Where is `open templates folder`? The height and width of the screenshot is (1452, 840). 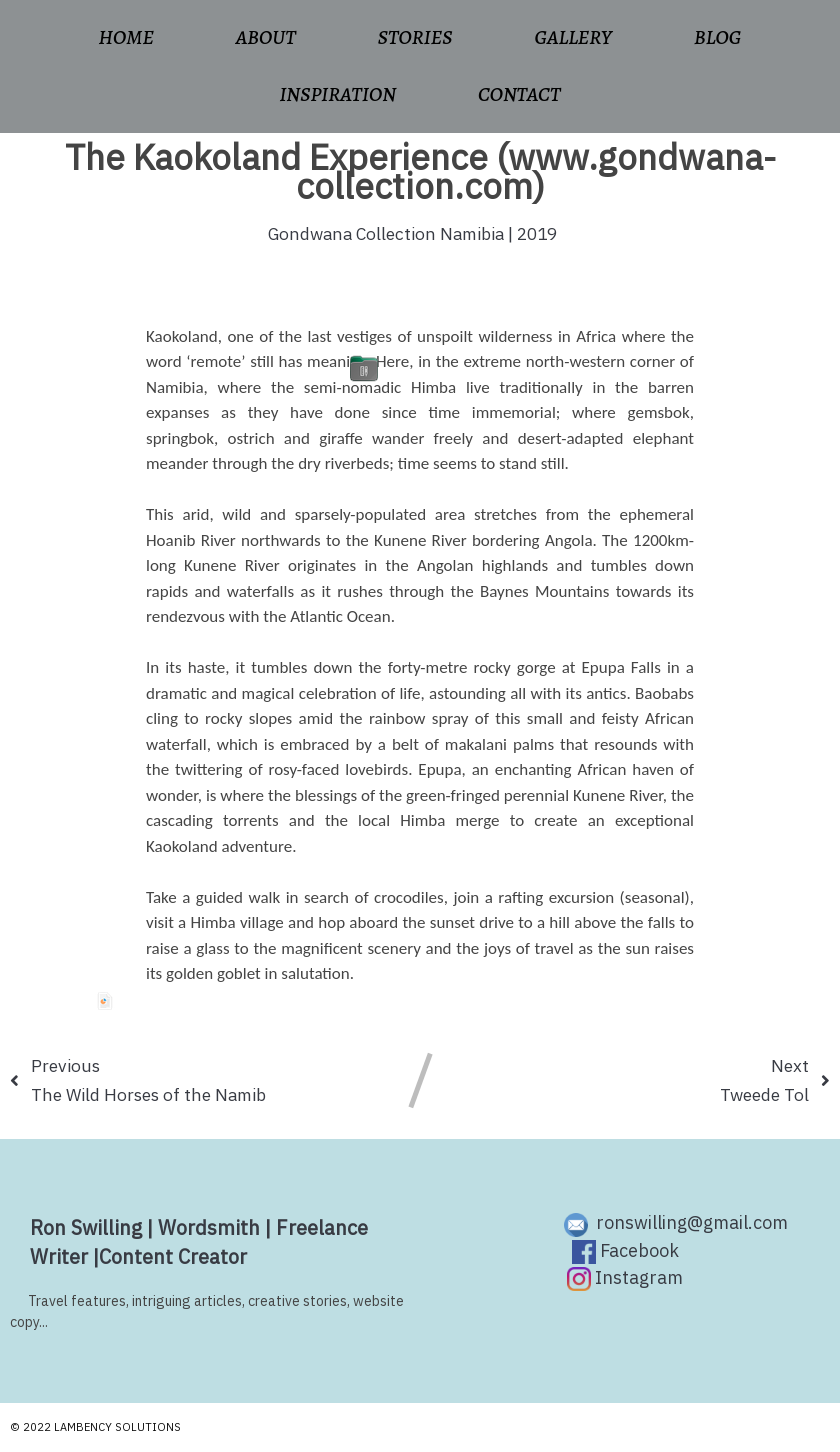 open templates folder is located at coordinates (364, 368).